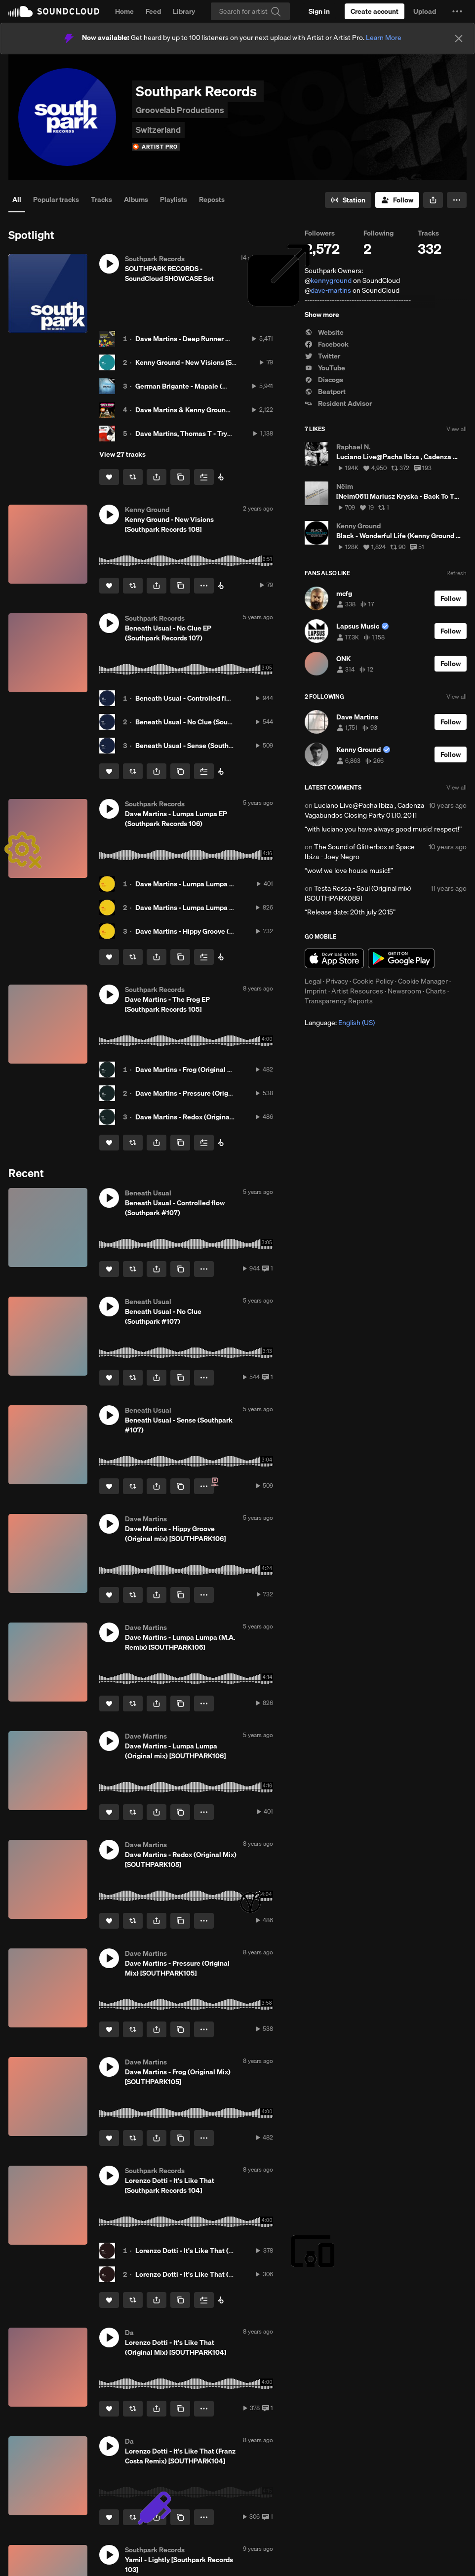 Image resolution: width=475 pixels, height=2576 pixels. Describe the element at coordinates (22, 849) in the screenshot. I see `remove or delete a settings configuration` at that location.